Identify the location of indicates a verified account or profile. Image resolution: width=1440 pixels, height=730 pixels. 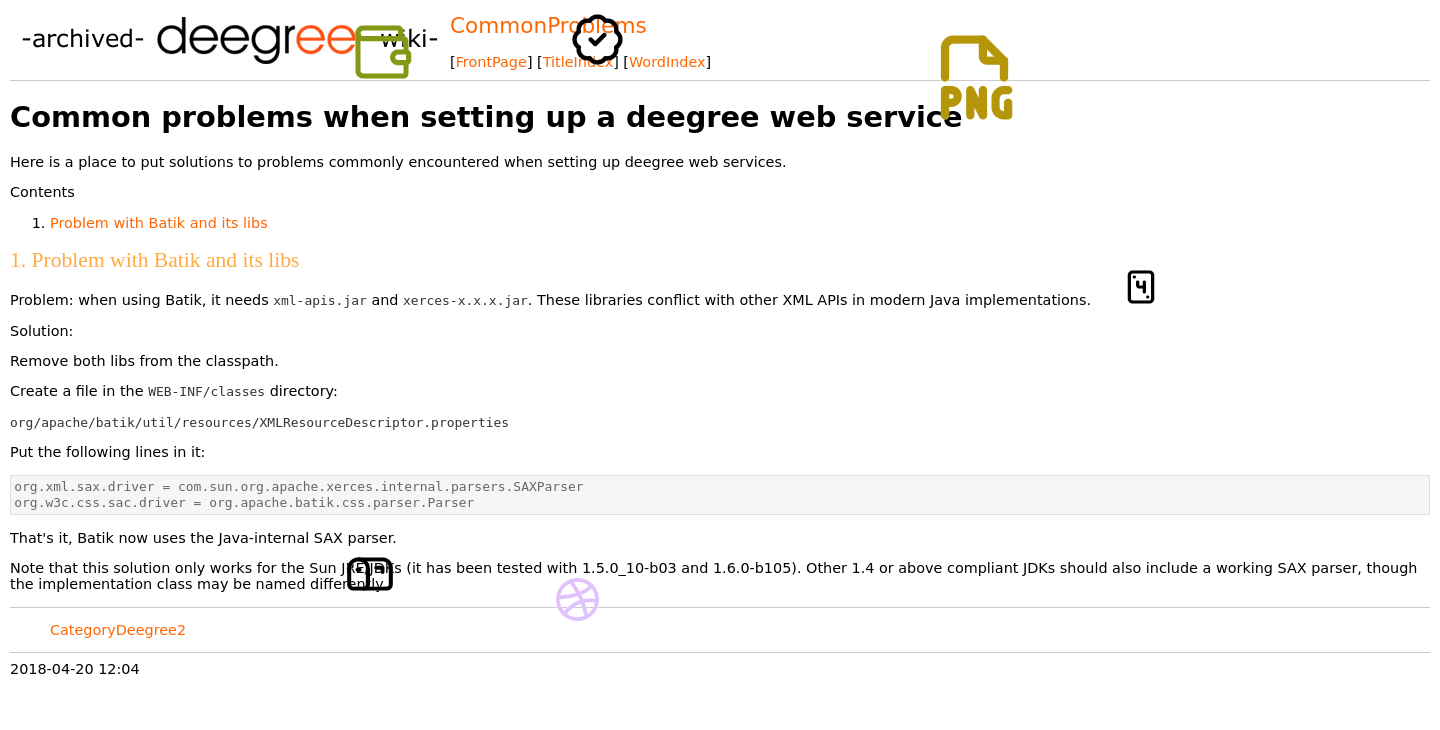
(597, 39).